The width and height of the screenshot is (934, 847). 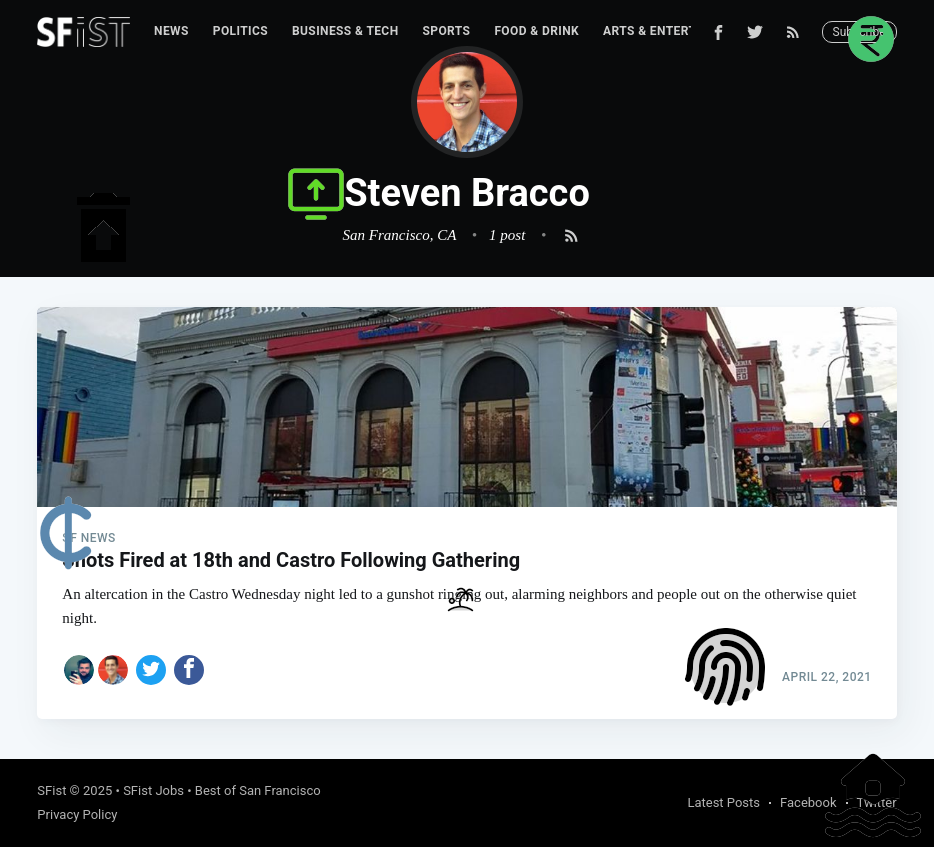 What do you see at coordinates (103, 227) in the screenshot?
I see `restore a deleted item from trash` at bounding box center [103, 227].